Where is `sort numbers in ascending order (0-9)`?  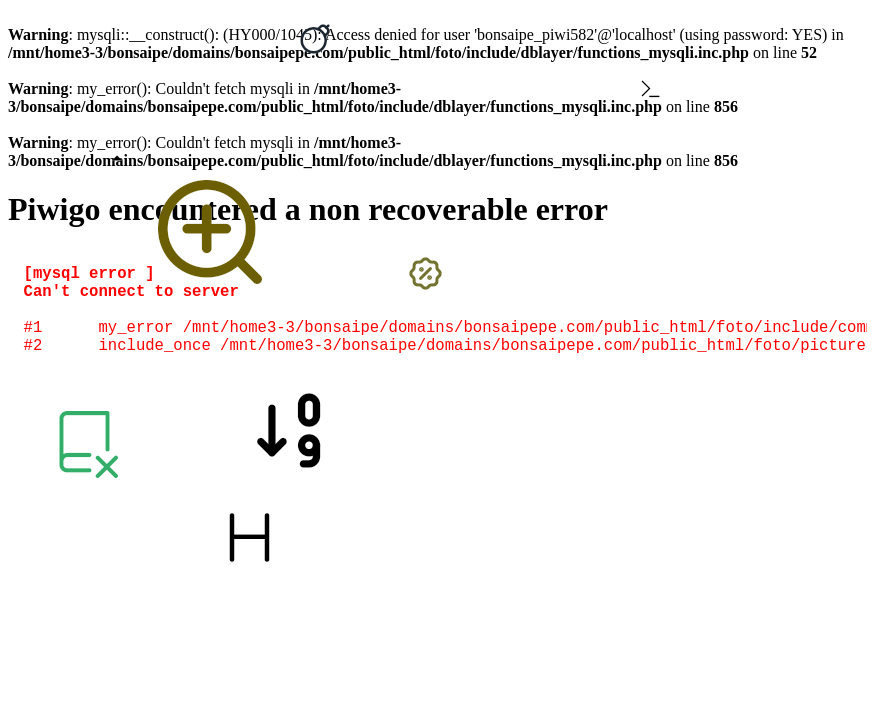
sort numbers in ascending order (0-9) is located at coordinates (290, 430).